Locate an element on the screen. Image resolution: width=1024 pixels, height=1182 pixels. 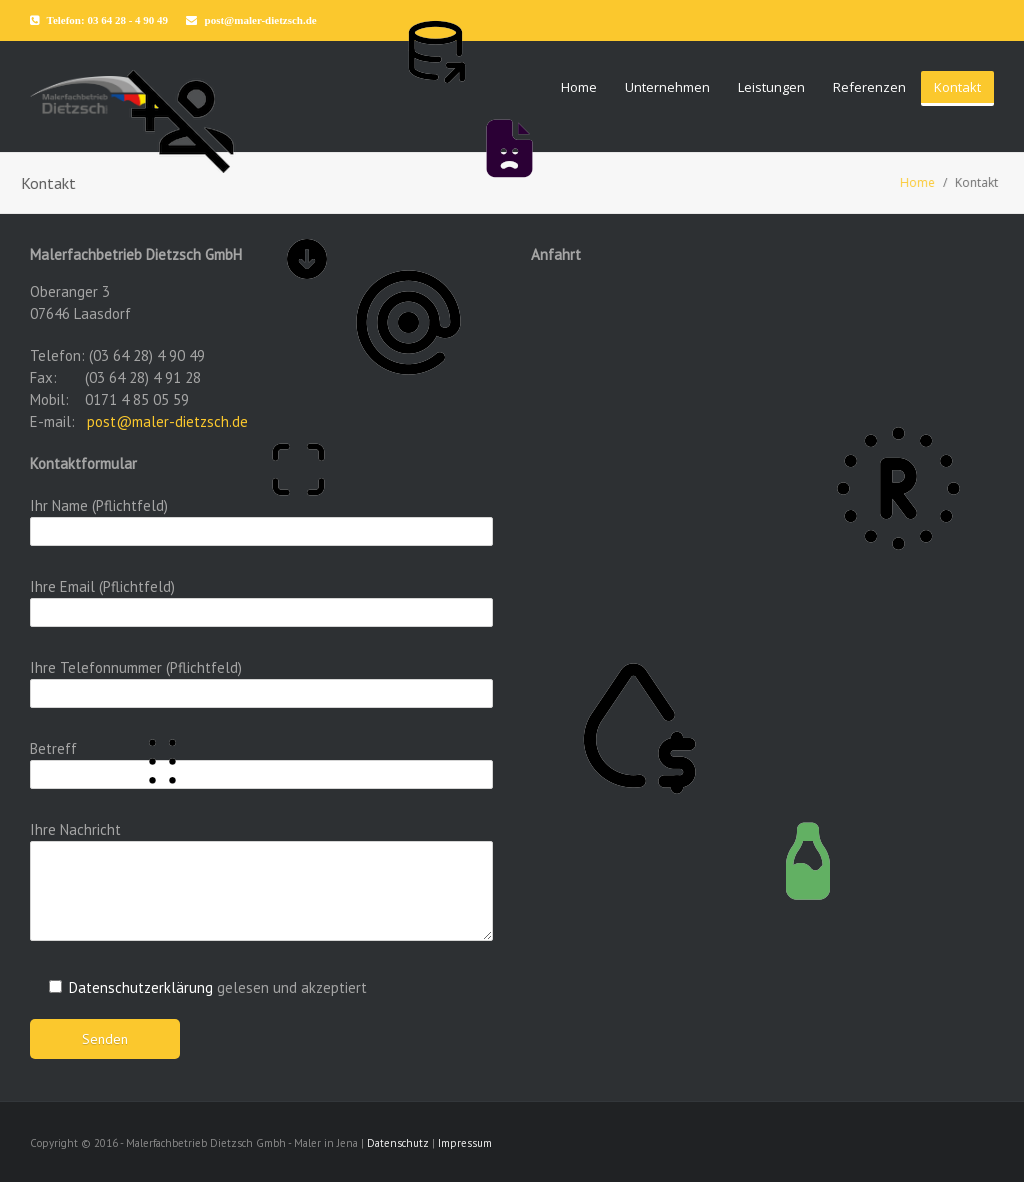
indicates adding contacts is disabled is located at coordinates (182, 117).